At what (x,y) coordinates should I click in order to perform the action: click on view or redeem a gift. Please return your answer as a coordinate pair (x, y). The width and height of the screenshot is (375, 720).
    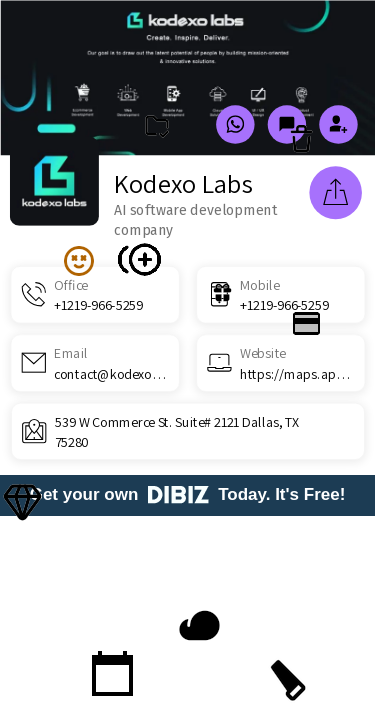
    Looking at the image, I should click on (222, 292).